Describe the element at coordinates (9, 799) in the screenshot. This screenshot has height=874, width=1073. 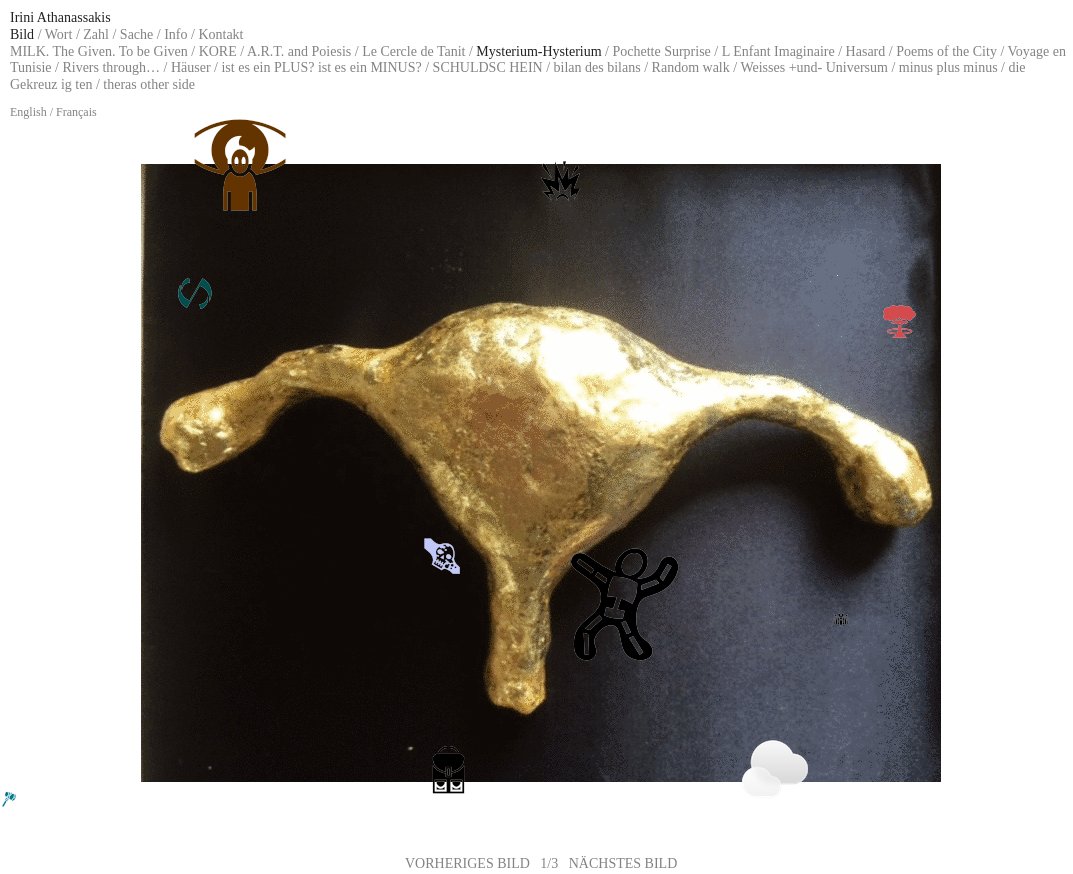
I see `stone age or primitive tool category in a crafting game` at that location.